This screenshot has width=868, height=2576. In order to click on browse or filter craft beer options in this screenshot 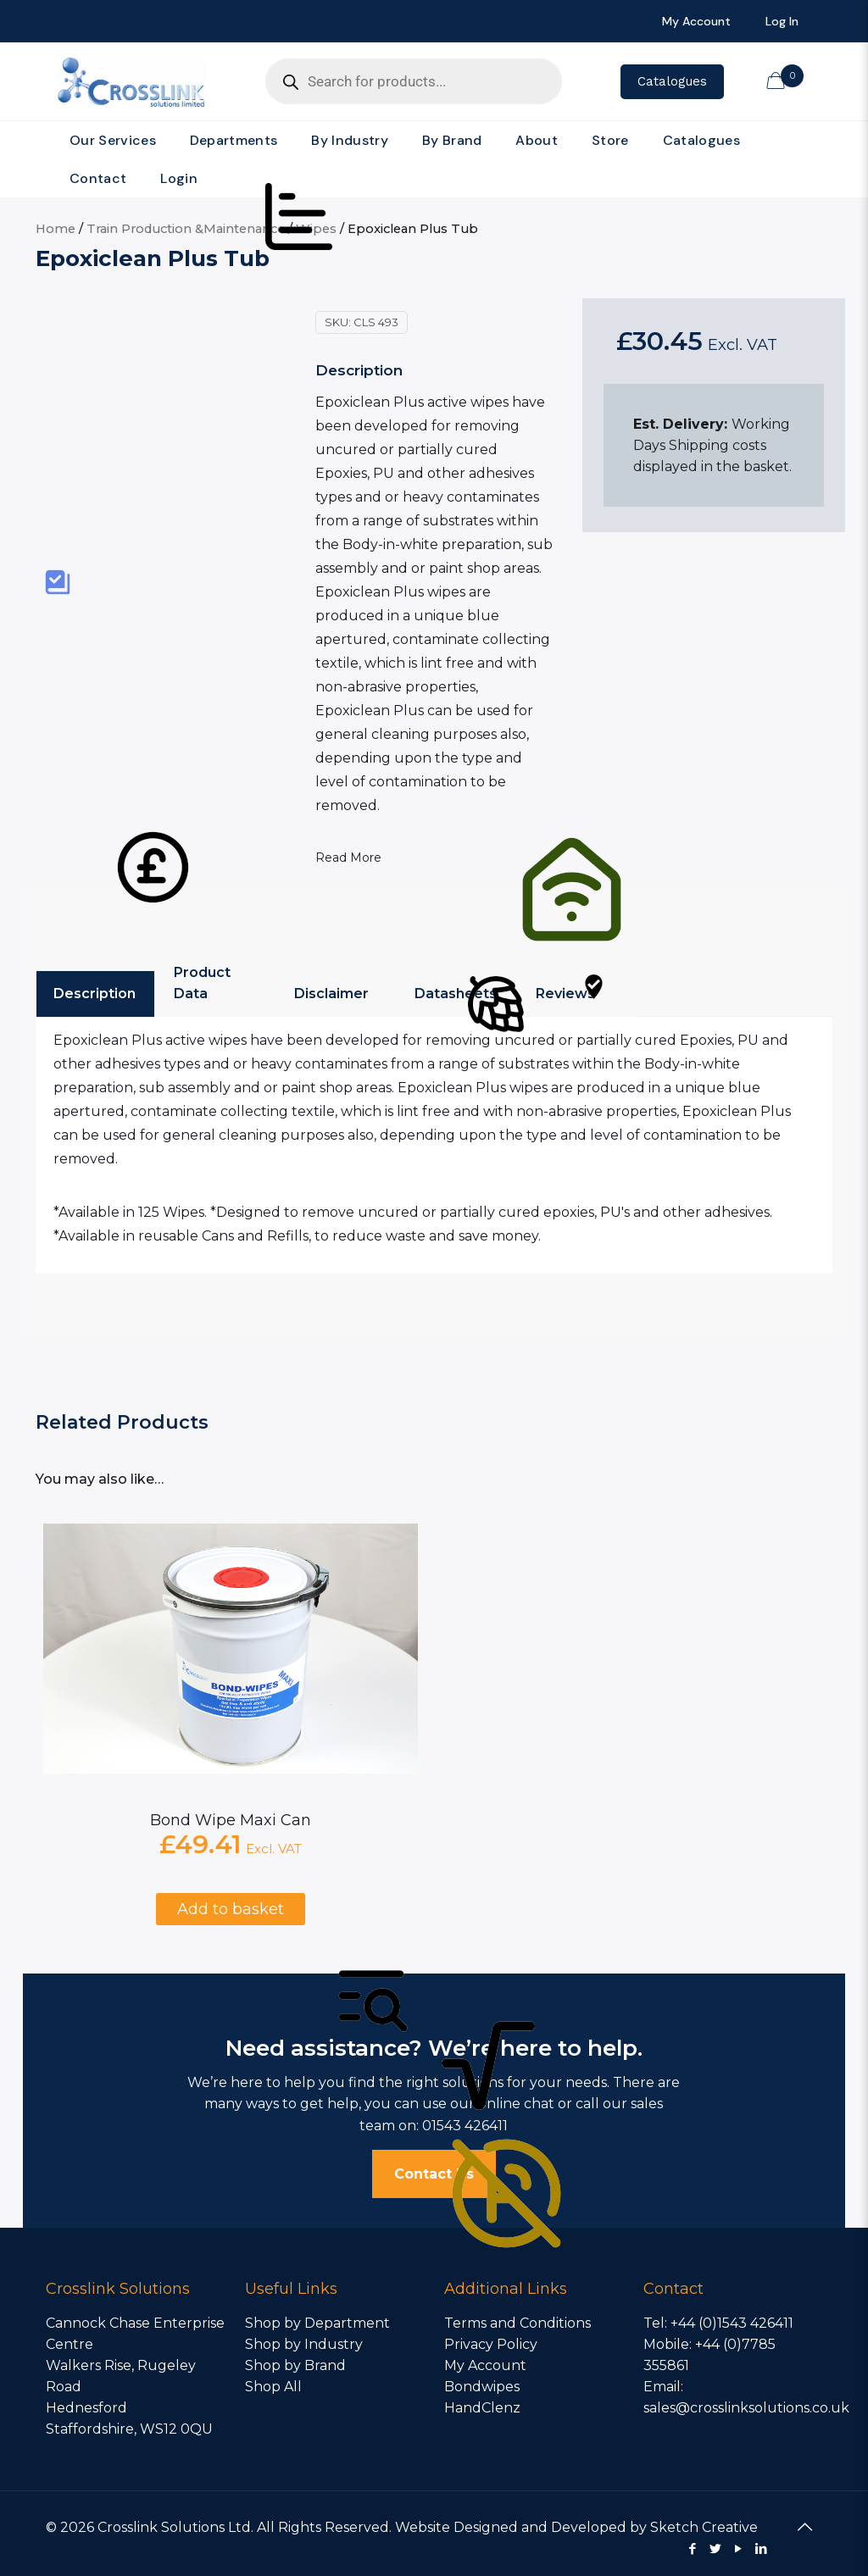, I will do `click(496, 1004)`.